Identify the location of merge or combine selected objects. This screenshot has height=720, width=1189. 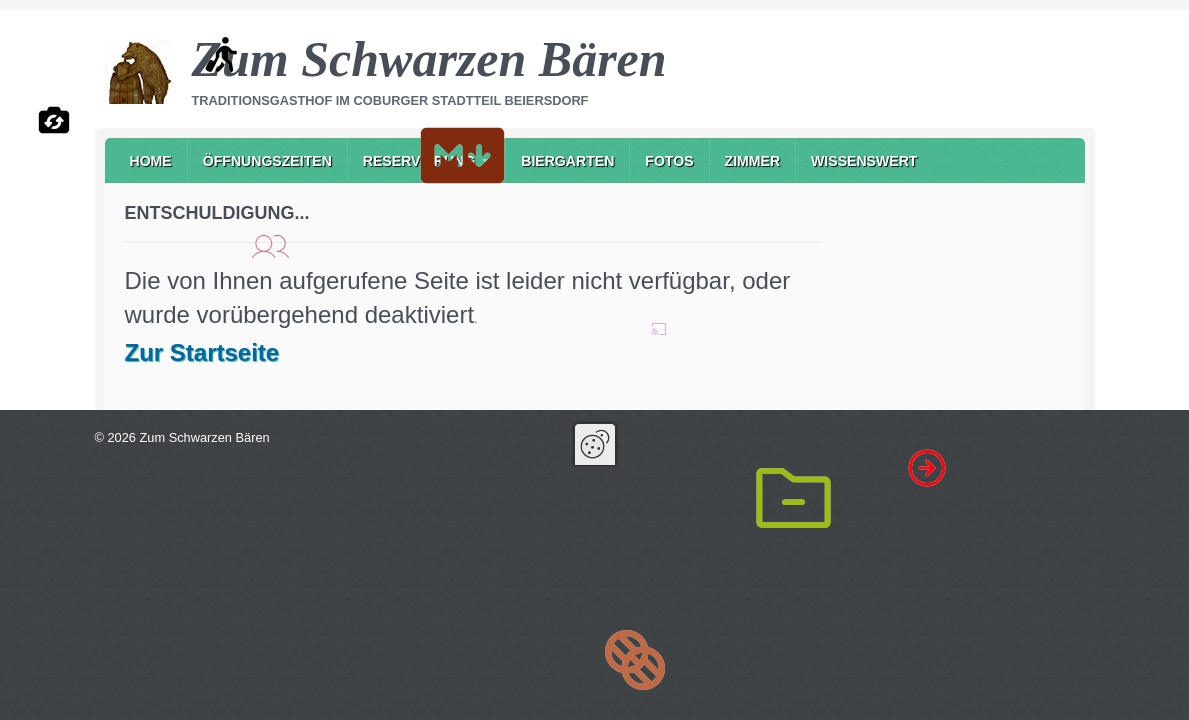
(635, 660).